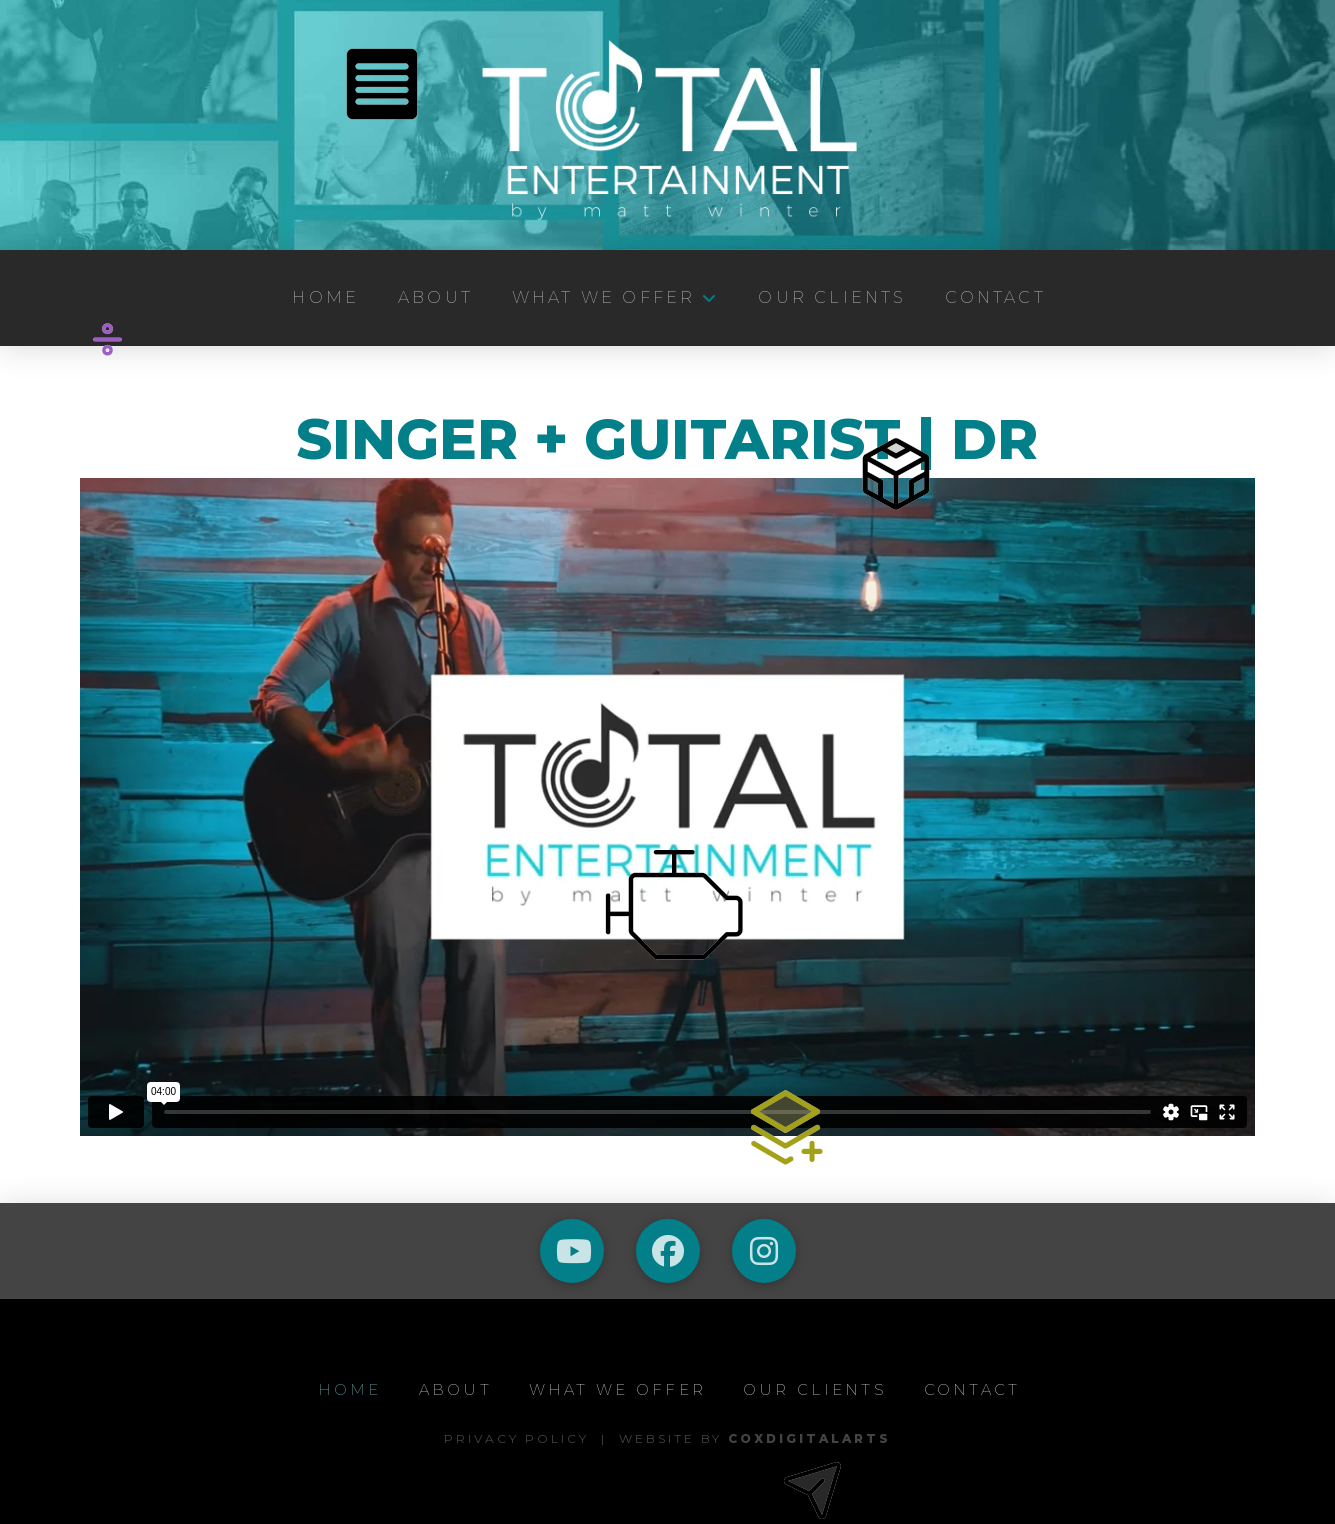 The width and height of the screenshot is (1335, 1524). Describe the element at coordinates (896, 474) in the screenshot. I see `open codesandbox development environment` at that location.